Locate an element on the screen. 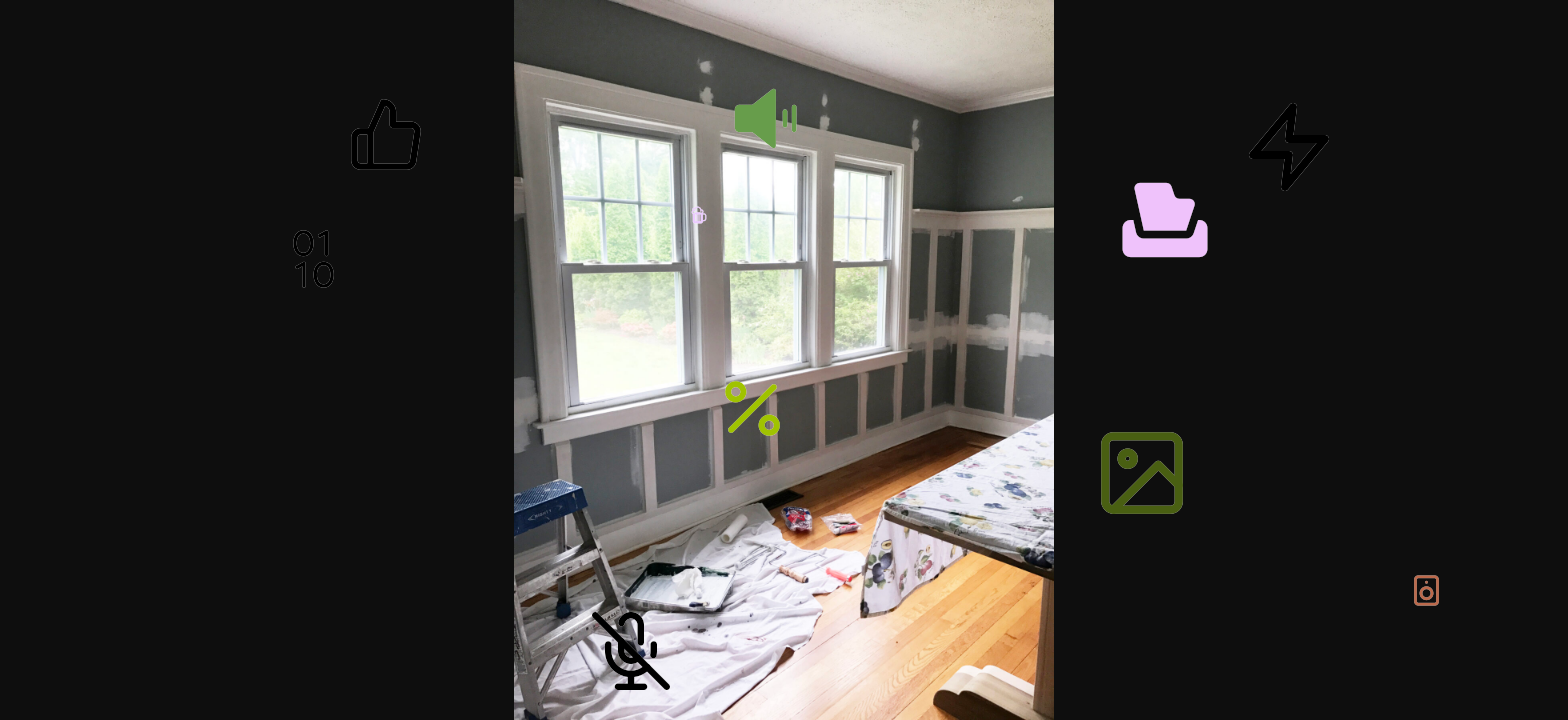  browse nearby bars or pubs is located at coordinates (699, 215).